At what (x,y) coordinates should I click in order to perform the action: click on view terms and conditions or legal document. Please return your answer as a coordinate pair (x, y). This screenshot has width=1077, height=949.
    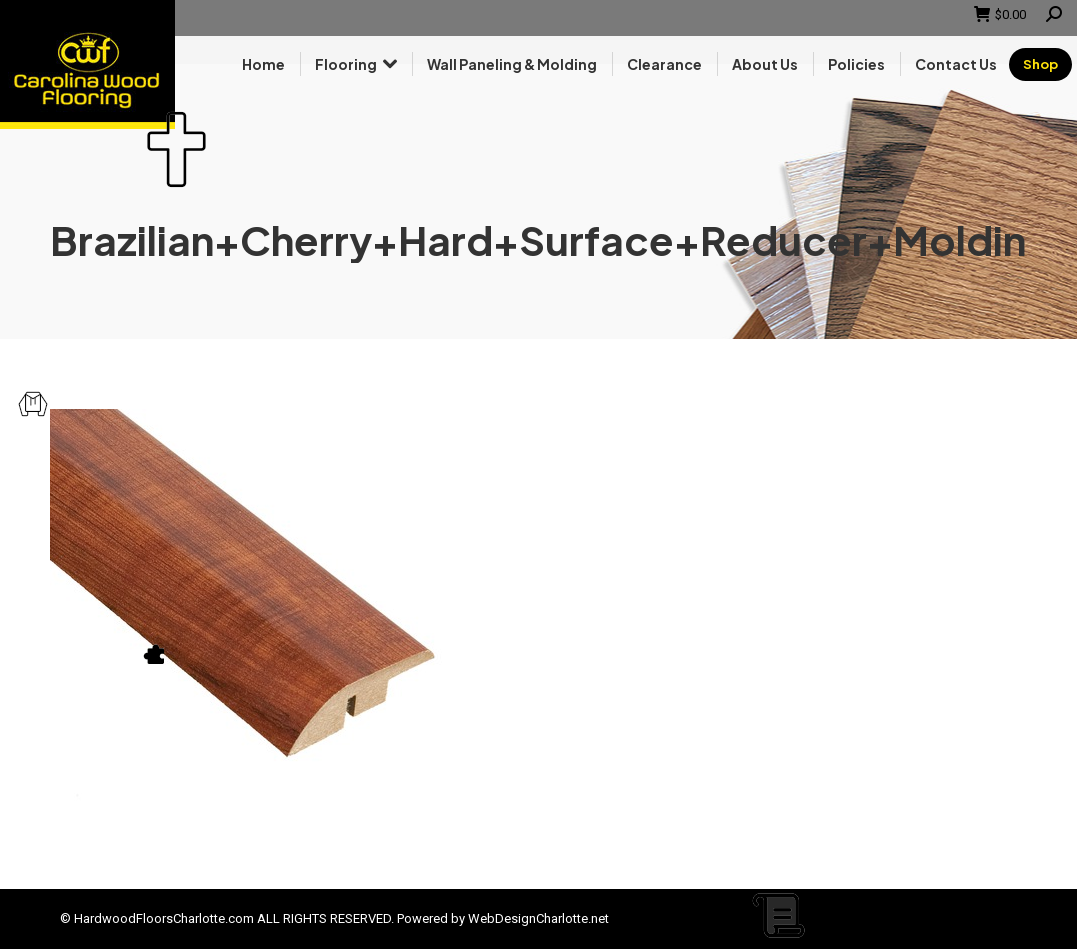
    Looking at the image, I should click on (780, 915).